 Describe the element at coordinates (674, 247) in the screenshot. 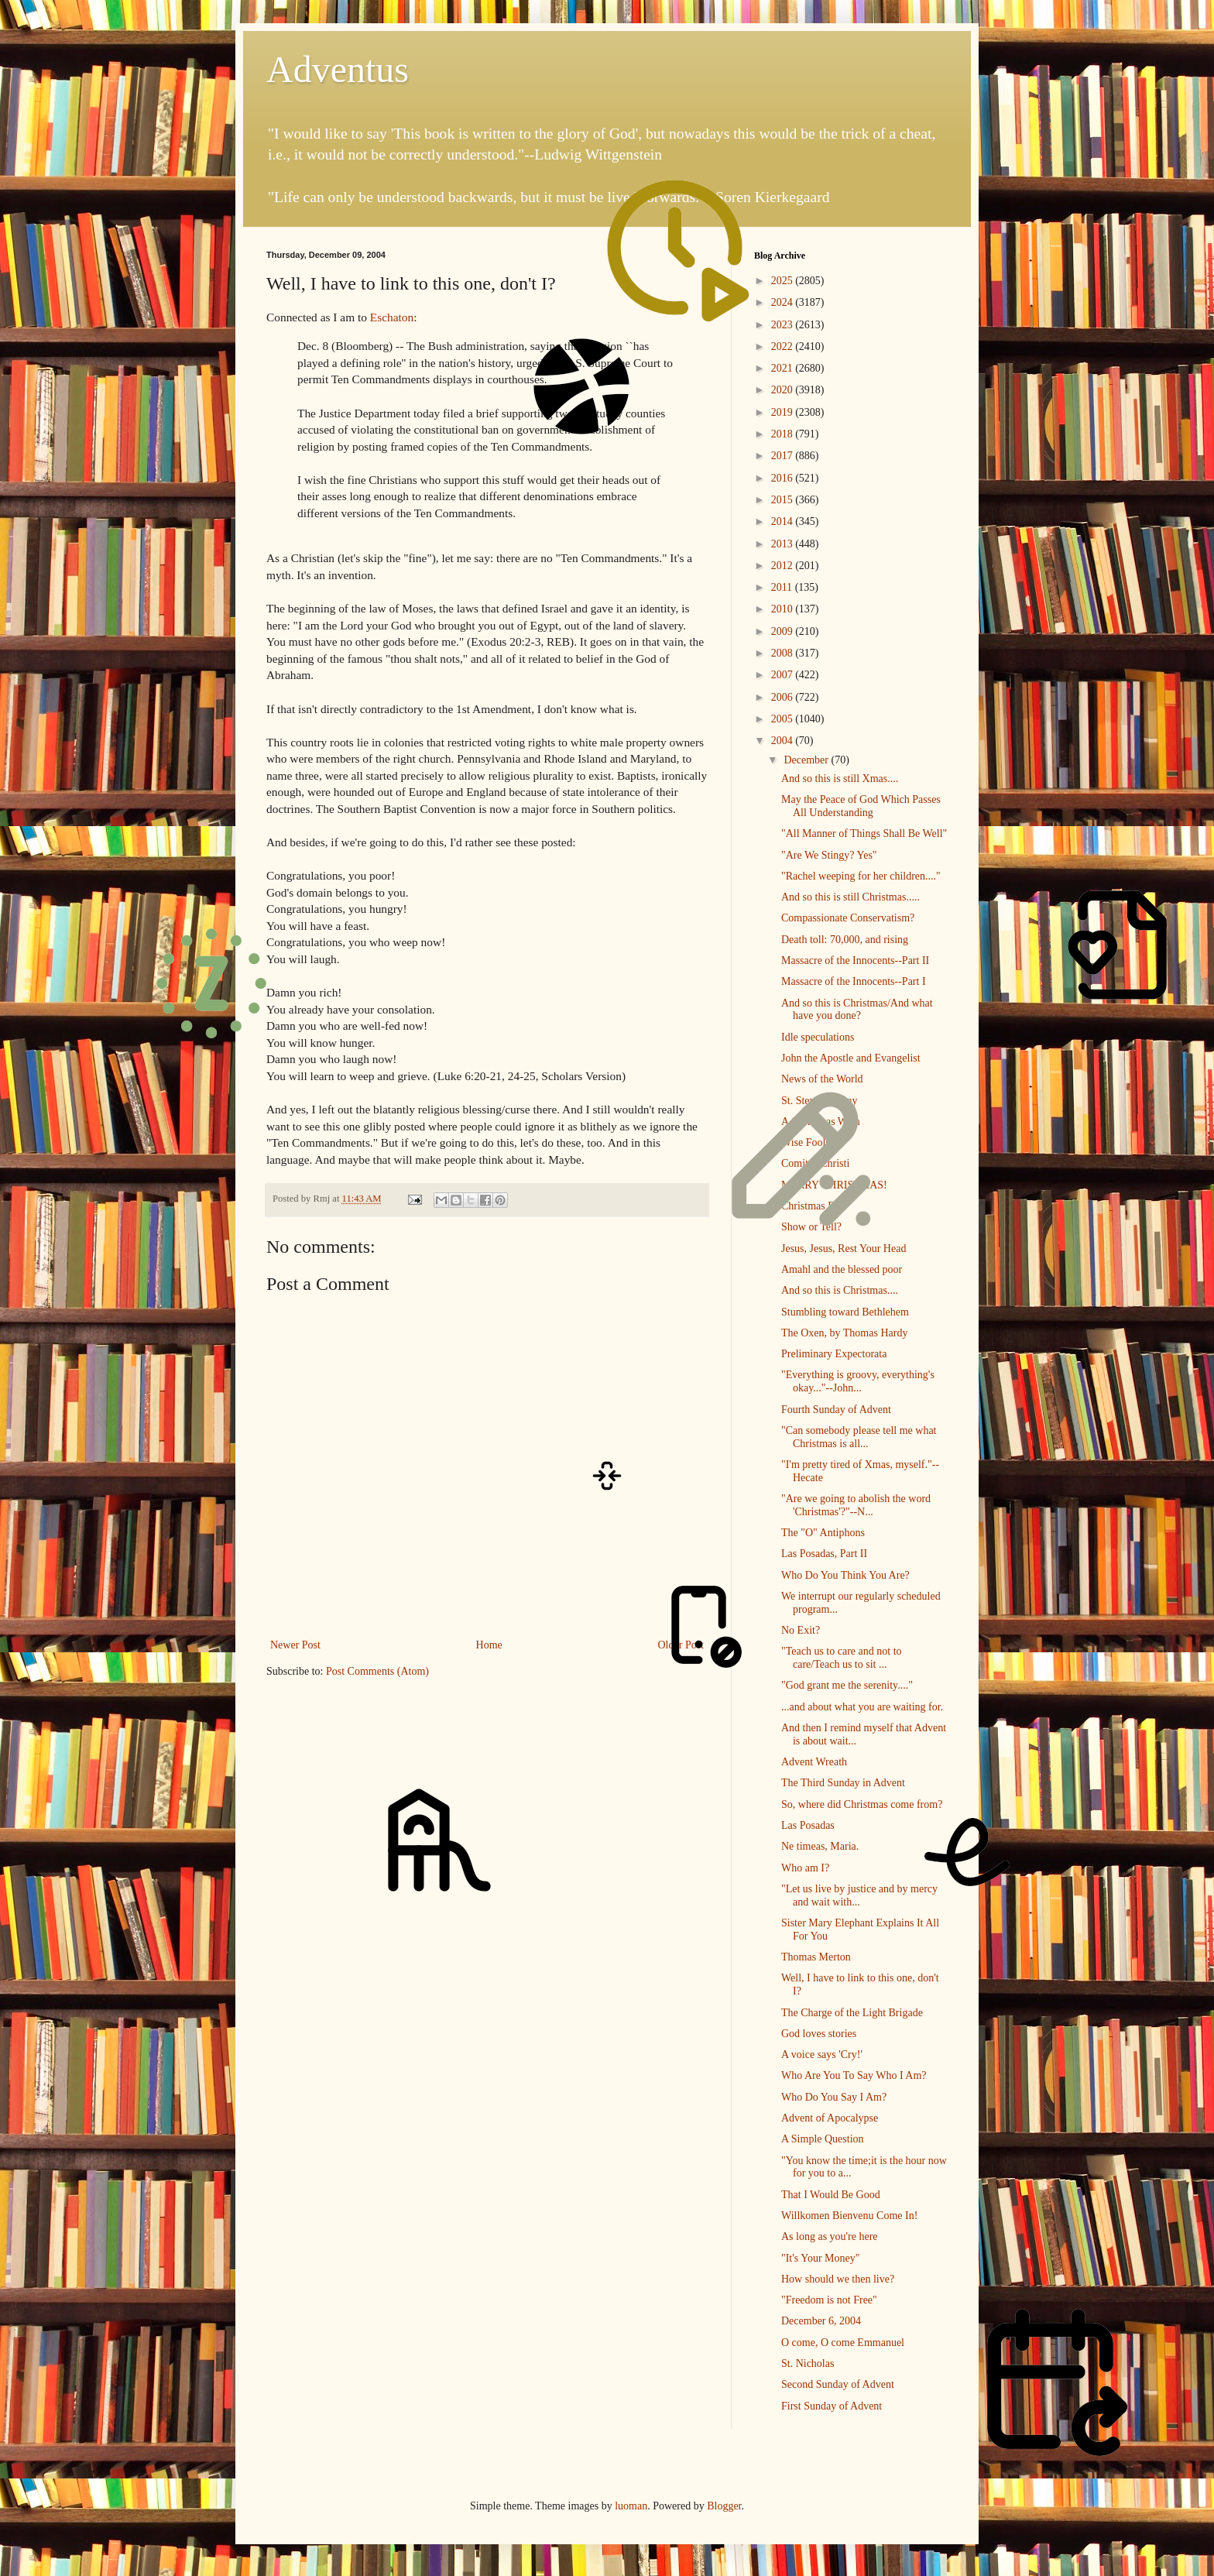

I see `start a timer or scheduled task` at that location.